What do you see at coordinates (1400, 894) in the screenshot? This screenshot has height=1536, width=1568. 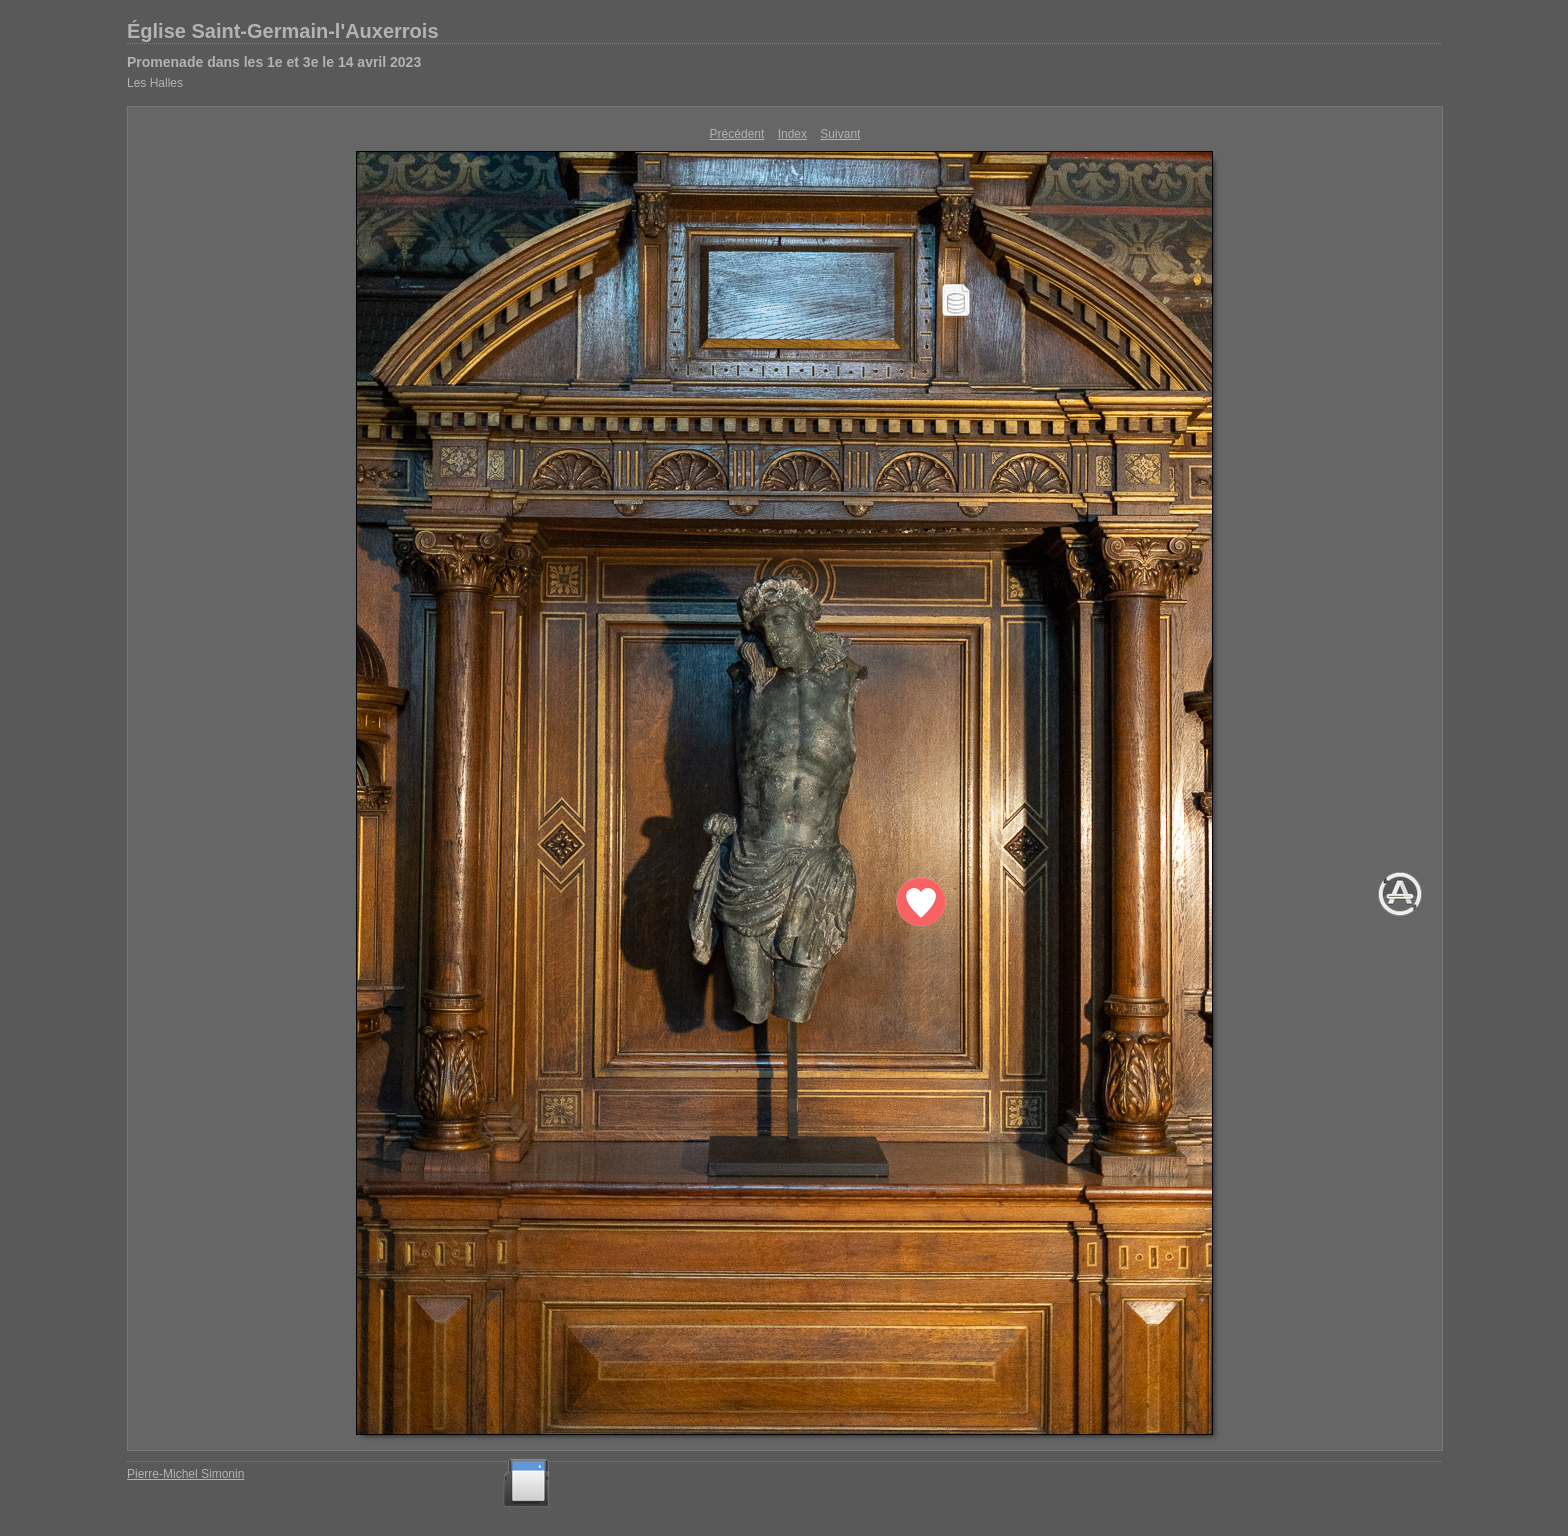 I see `open the software update manager` at bounding box center [1400, 894].